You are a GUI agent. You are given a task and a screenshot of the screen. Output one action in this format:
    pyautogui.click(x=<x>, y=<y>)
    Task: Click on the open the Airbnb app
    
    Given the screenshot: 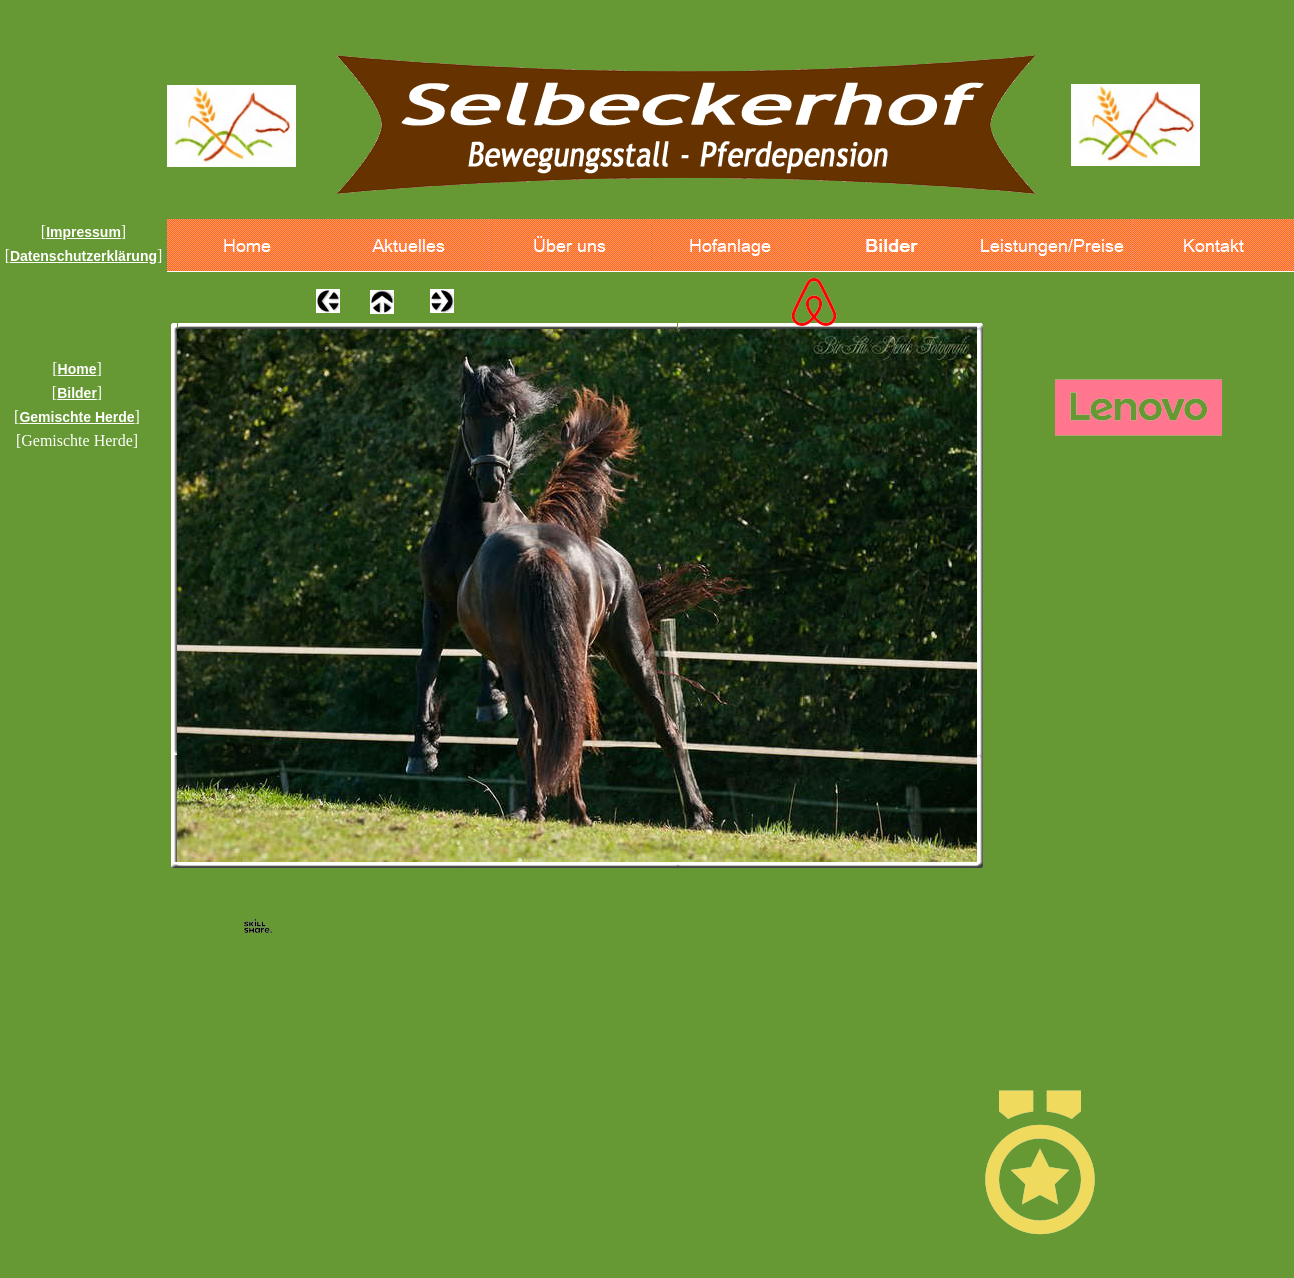 What is the action you would take?
    pyautogui.click(x=814, y=302)
    